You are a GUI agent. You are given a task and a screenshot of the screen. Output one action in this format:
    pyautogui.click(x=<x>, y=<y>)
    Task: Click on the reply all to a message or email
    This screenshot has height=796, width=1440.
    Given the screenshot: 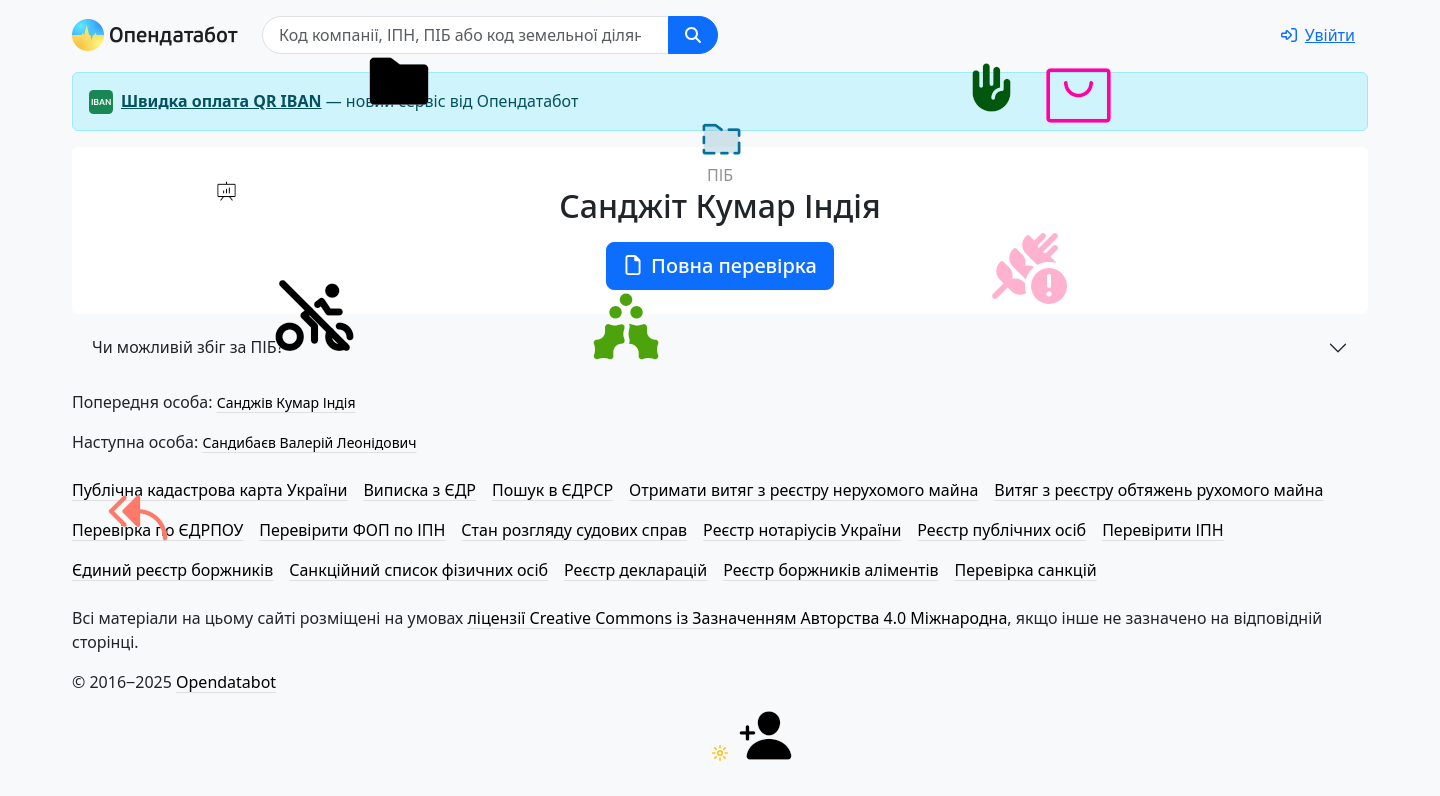 What is the action you would take?
    pyautogui.click(x=138, y=518)
    